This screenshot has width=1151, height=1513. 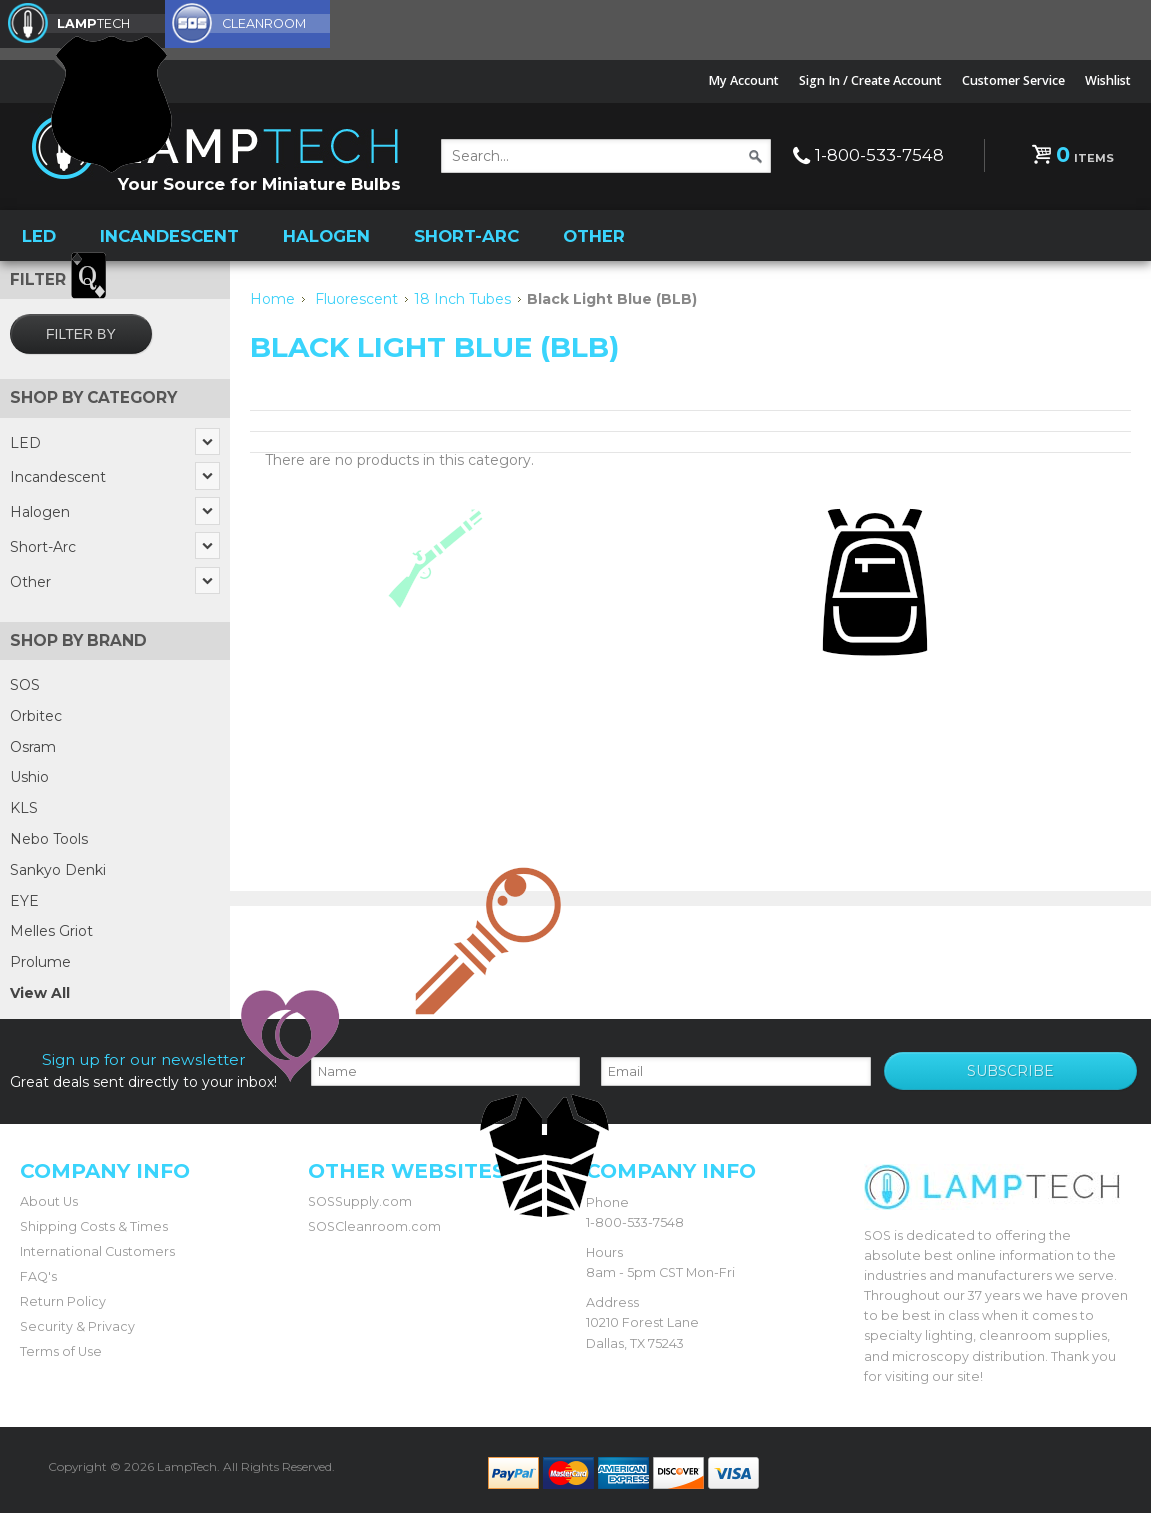 I want to click on equip torso armor piece, so click(x=544, y=1155).